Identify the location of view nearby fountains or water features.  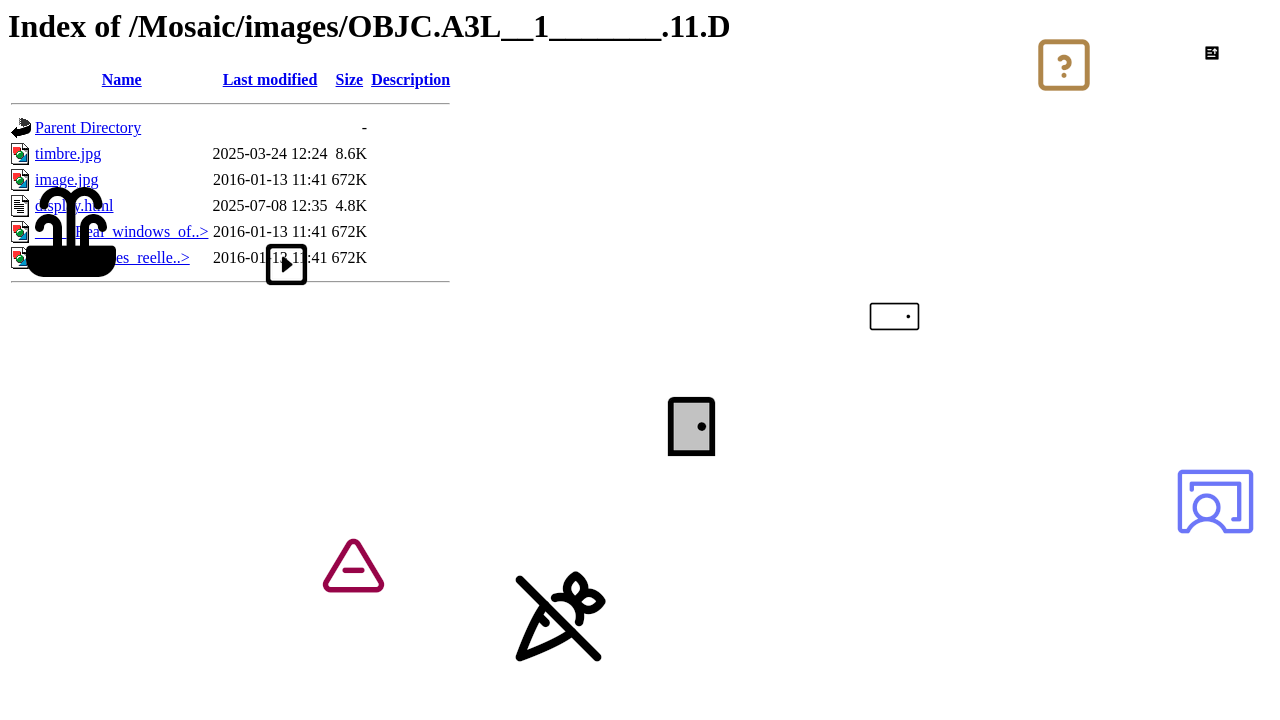
(71, 232).